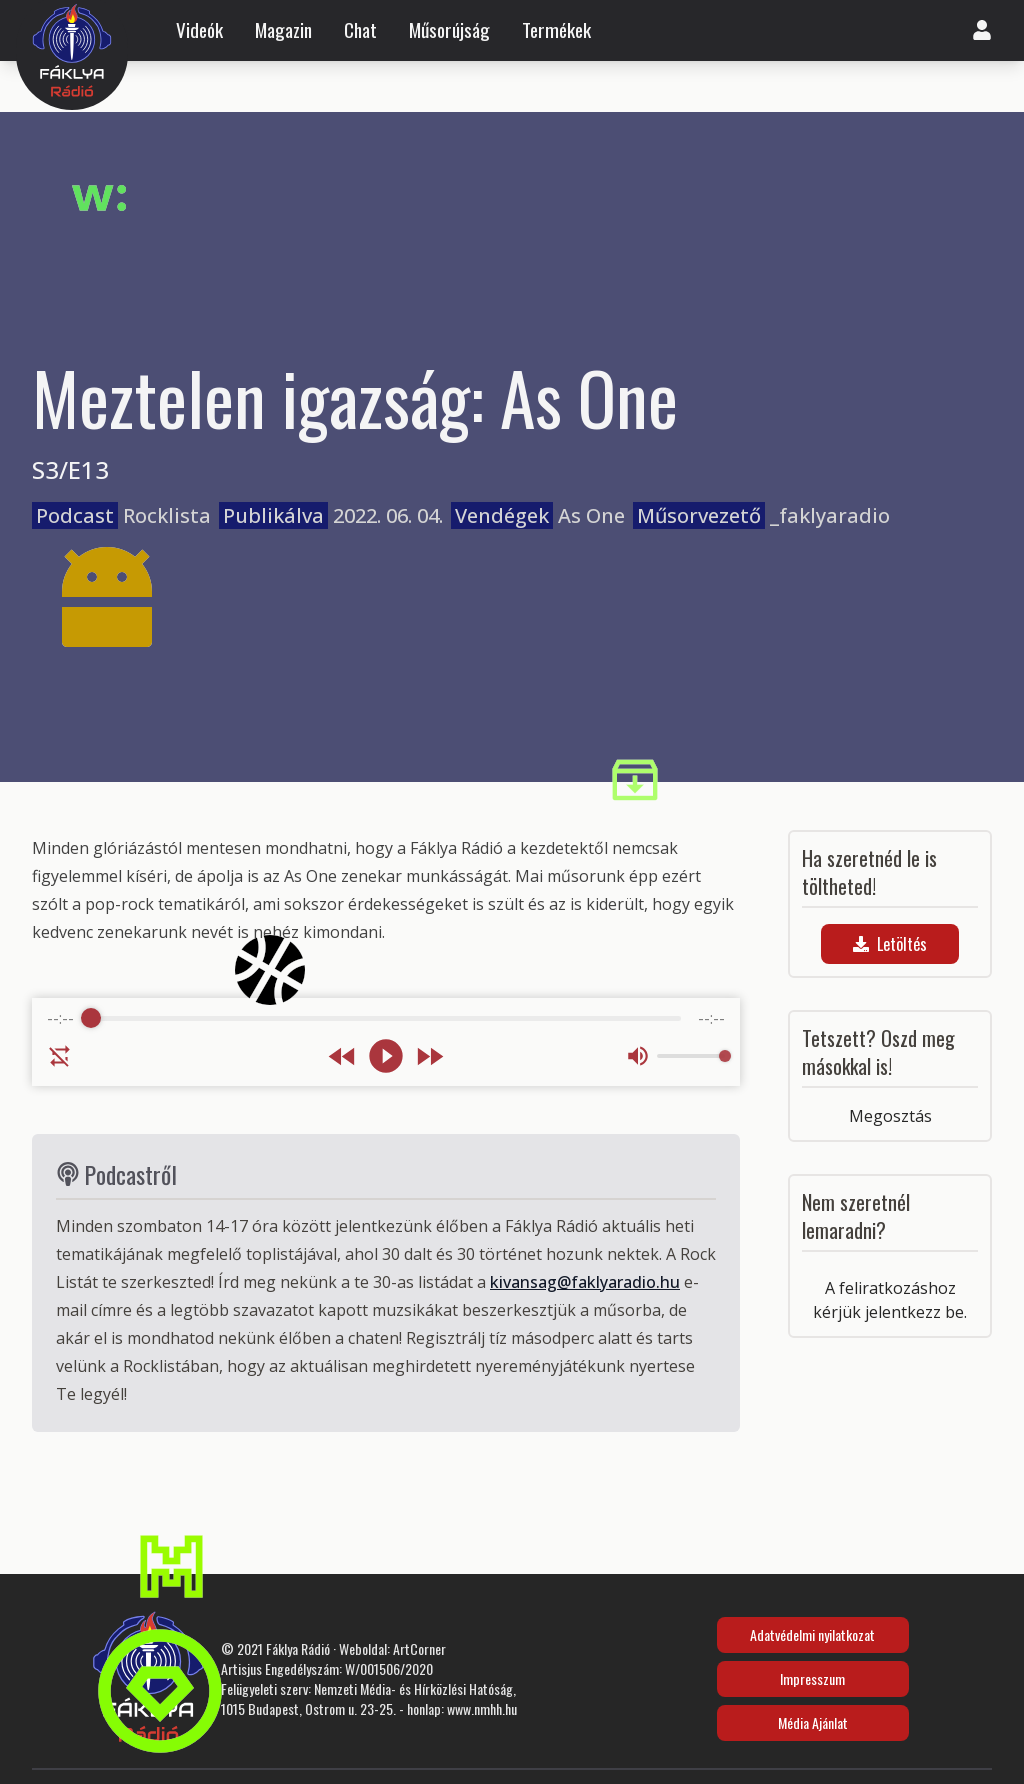  I want to click on visit wellfound job board, so click(99, 198).